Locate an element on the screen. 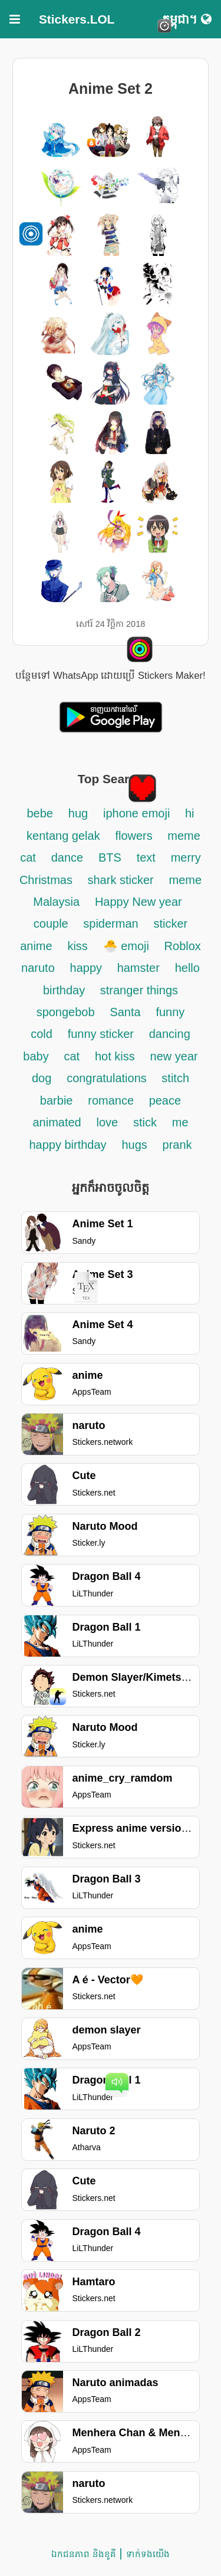 The image size is (221, 2576). open kmouth text-to-speech application is located at coordinates (117, 2084).